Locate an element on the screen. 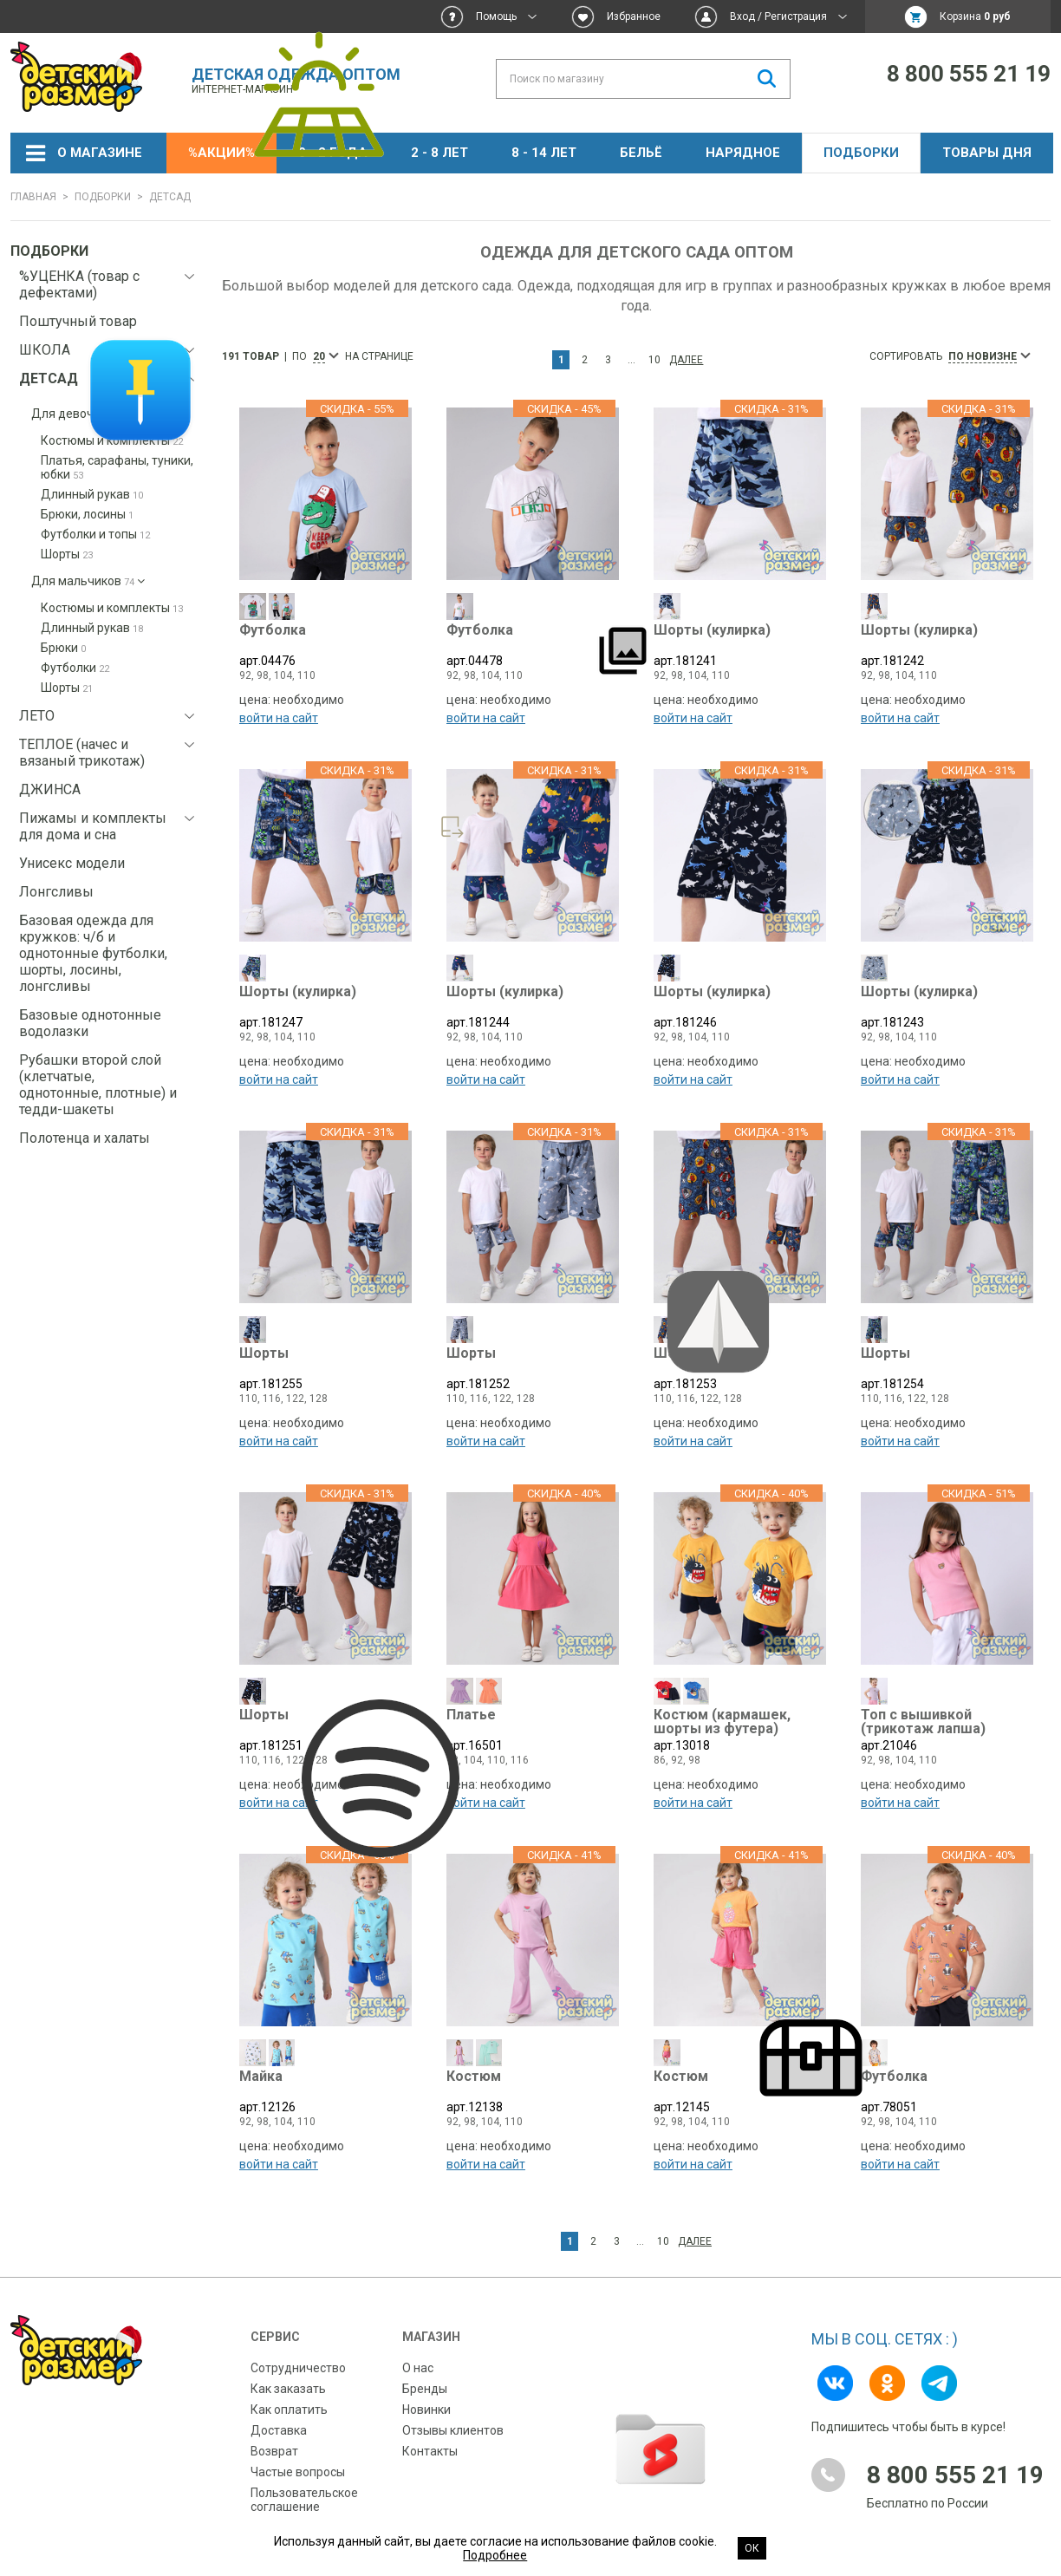  open spotify is located at coordinates (381, 1778).